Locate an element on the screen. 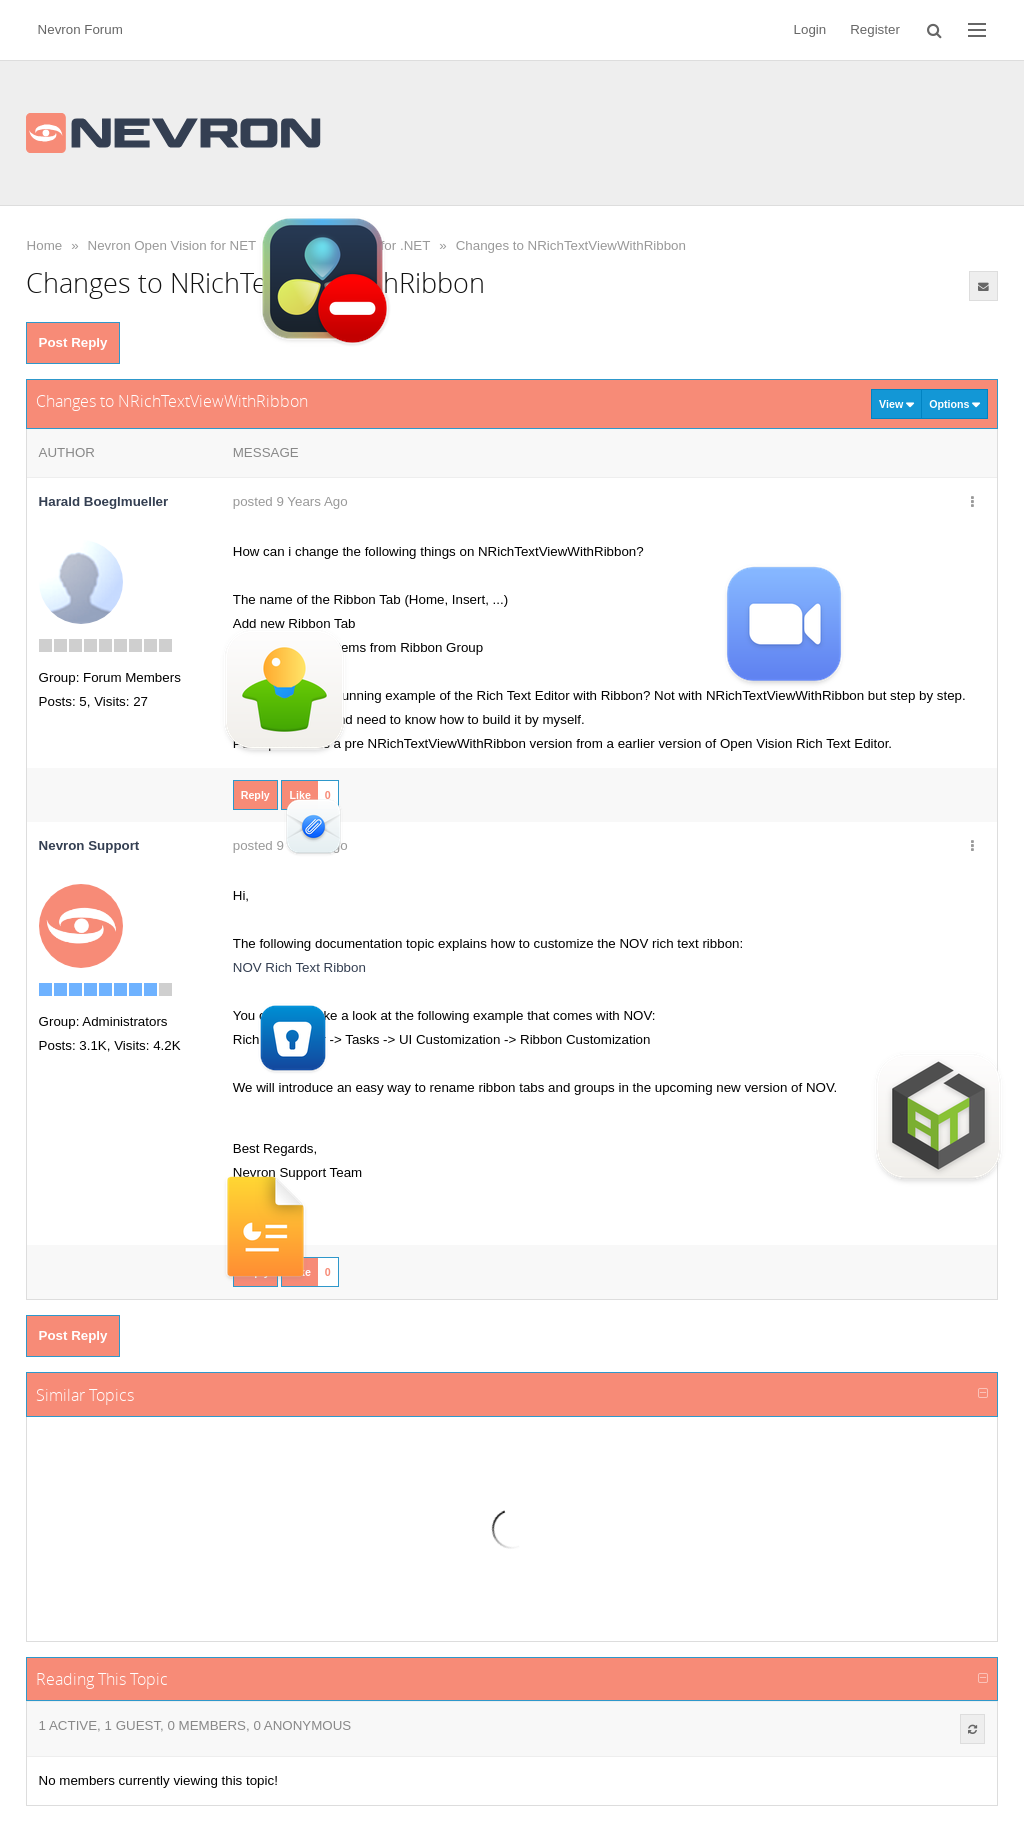 The height and width of the screenshot is (1821, 1024). open a presentation file is located at coordinates (265, 1228).